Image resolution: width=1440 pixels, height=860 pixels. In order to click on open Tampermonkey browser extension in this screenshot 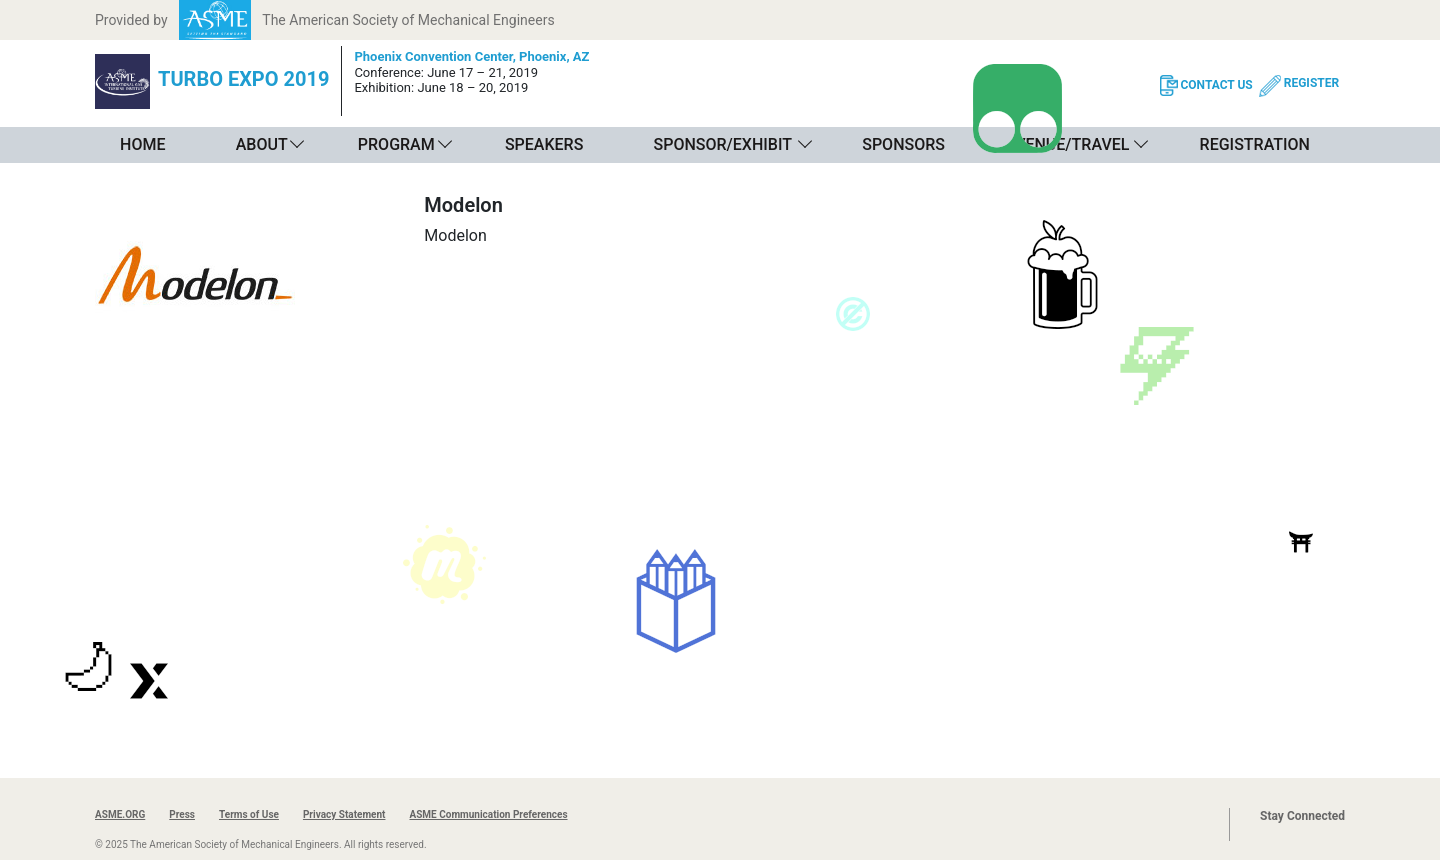, I will do `click(1017, 108)`.